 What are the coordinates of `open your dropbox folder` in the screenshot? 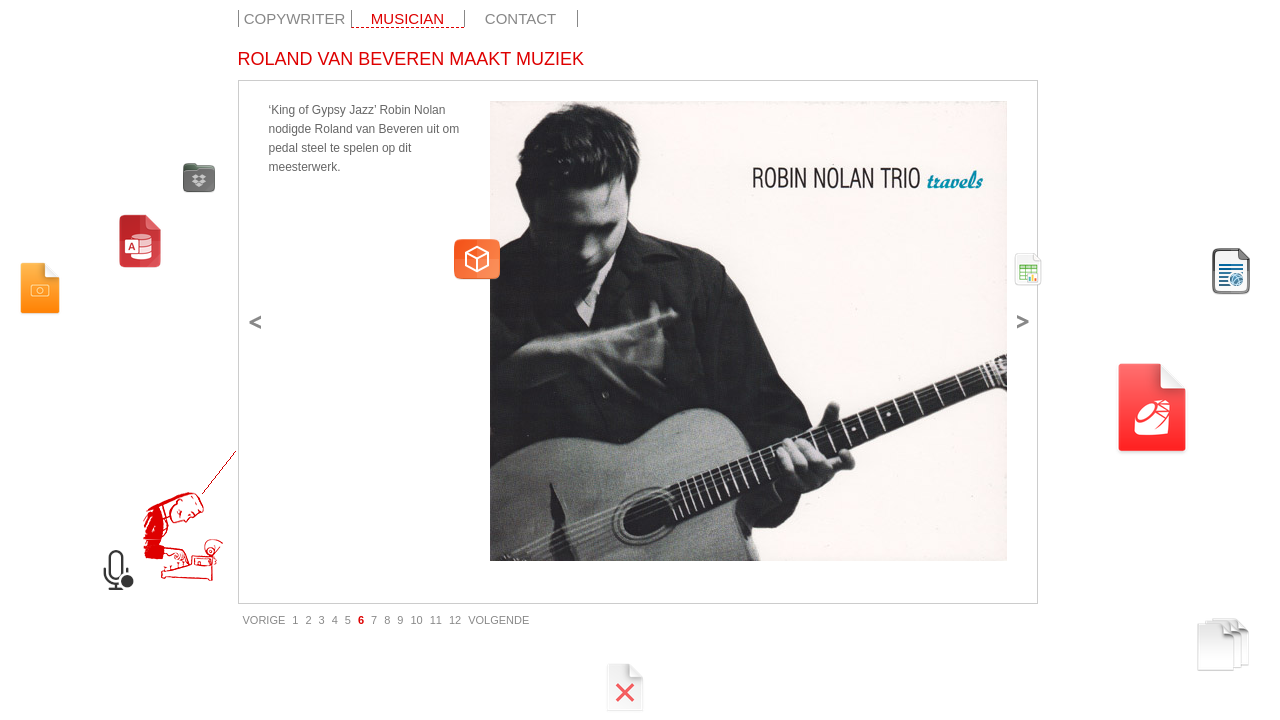 It's located at (199, 177).